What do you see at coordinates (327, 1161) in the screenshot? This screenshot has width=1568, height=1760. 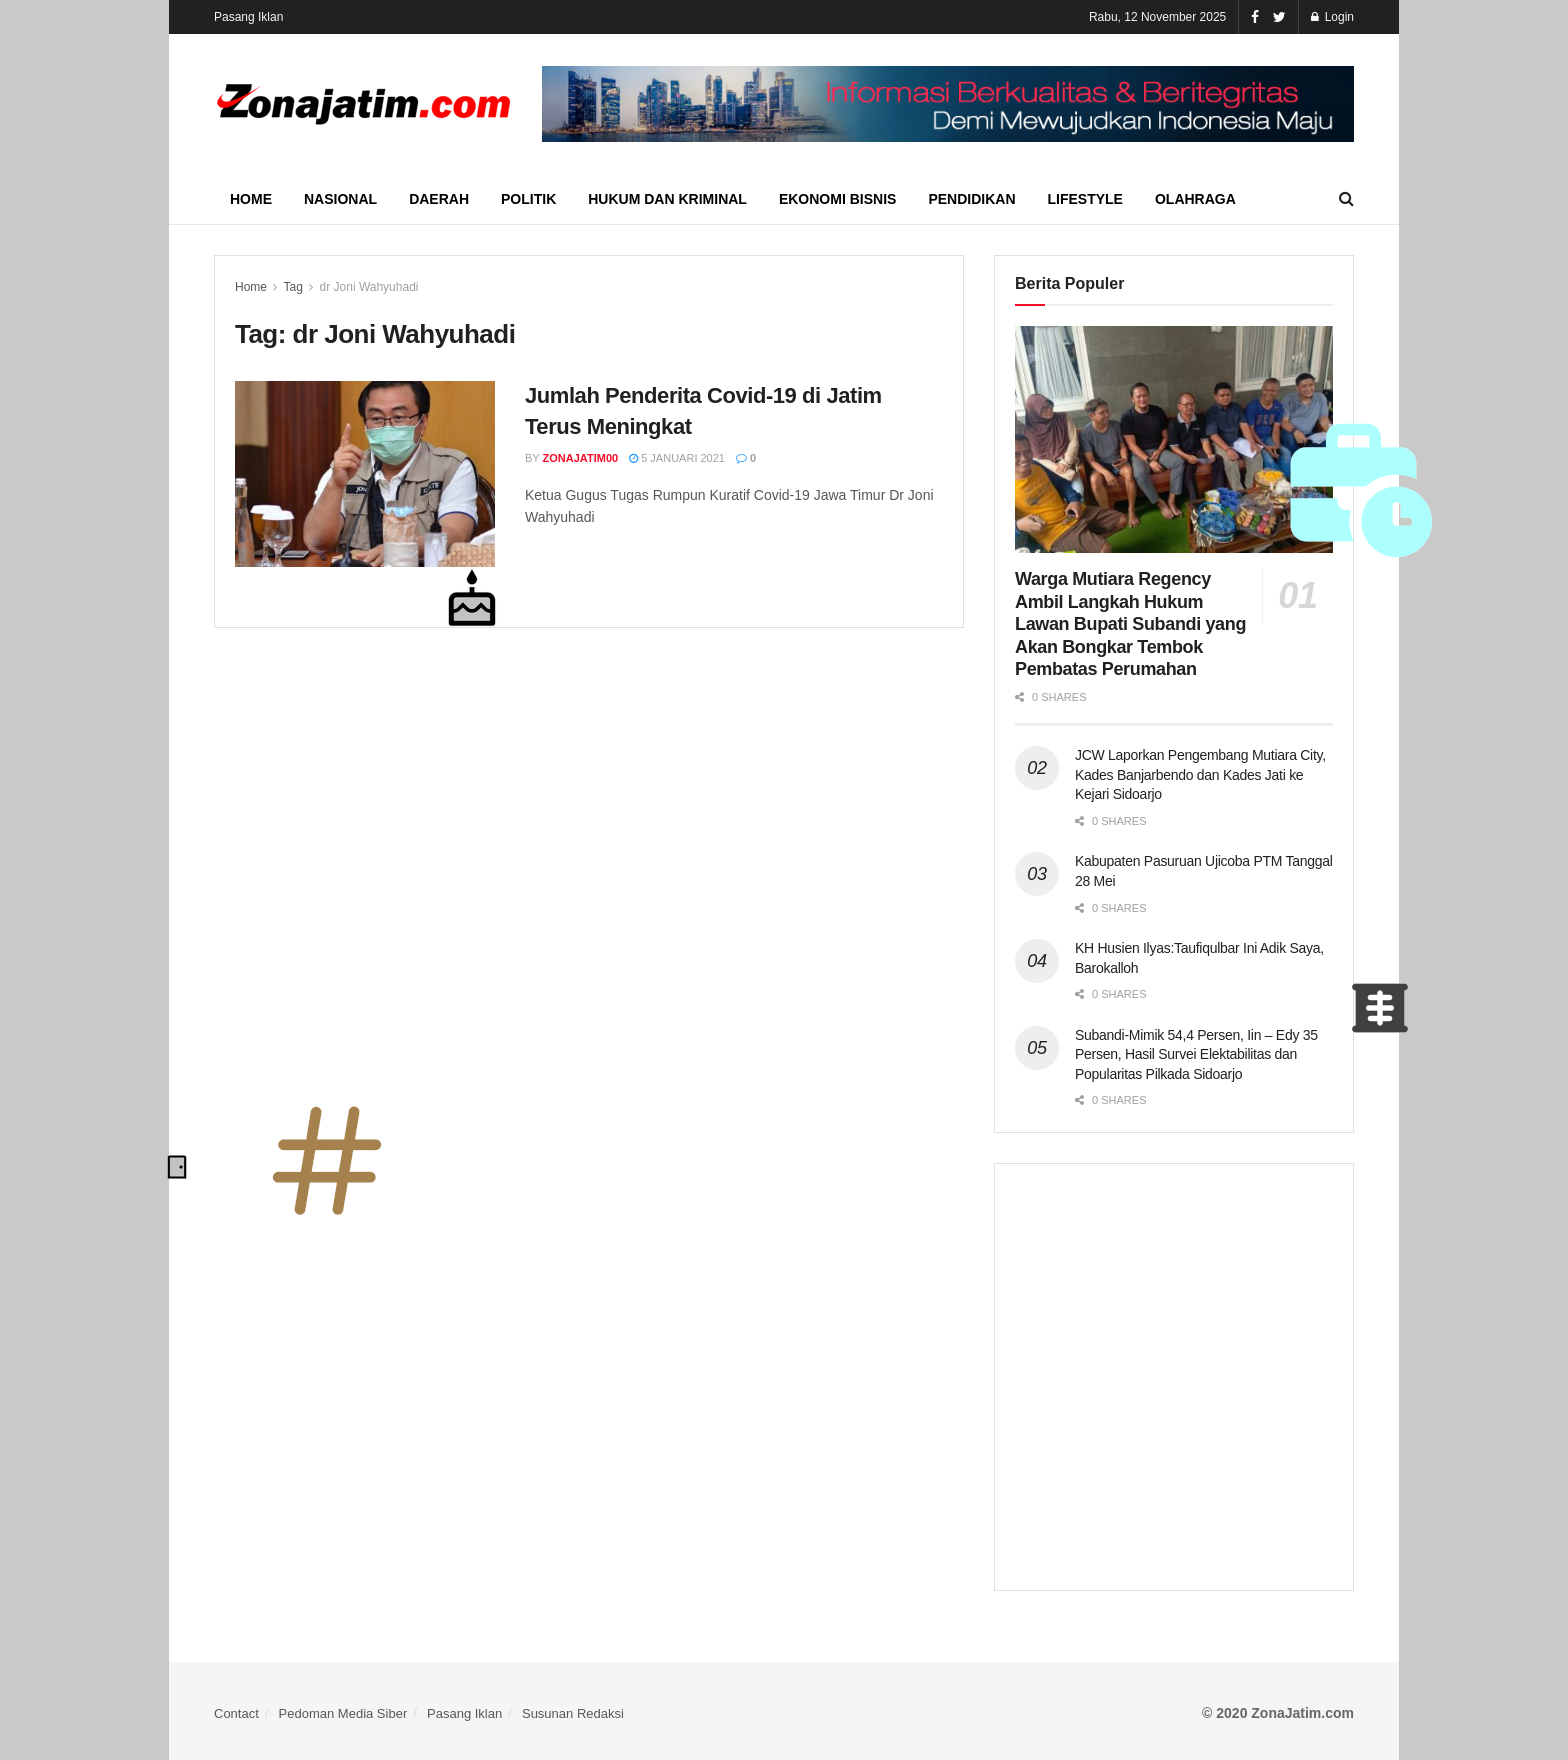 I see `access a text channel in discord` at bounding box center [327, 1161].